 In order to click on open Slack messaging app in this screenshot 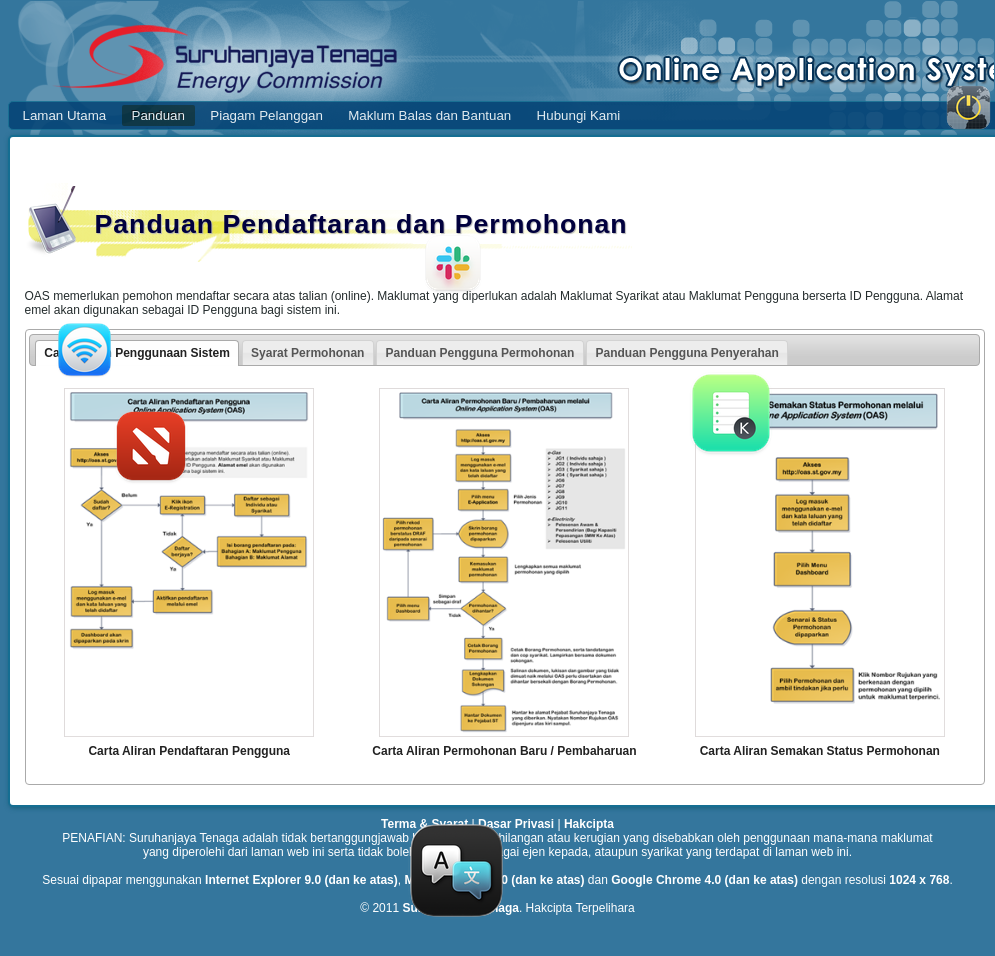, I will do `click(453, 263)`.